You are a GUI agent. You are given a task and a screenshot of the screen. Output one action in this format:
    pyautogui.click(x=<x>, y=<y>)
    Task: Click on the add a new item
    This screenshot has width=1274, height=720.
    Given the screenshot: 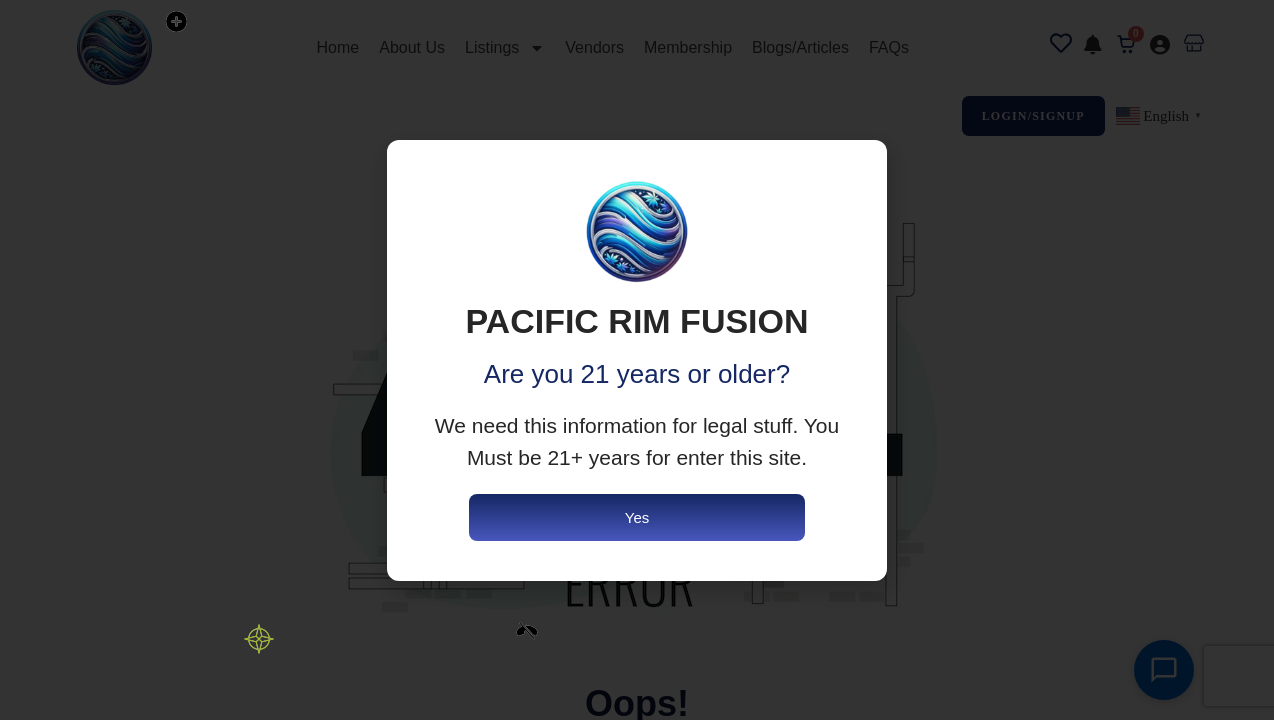 What is the action you would take?
    pyautogui.click(x=176, y=21)
    